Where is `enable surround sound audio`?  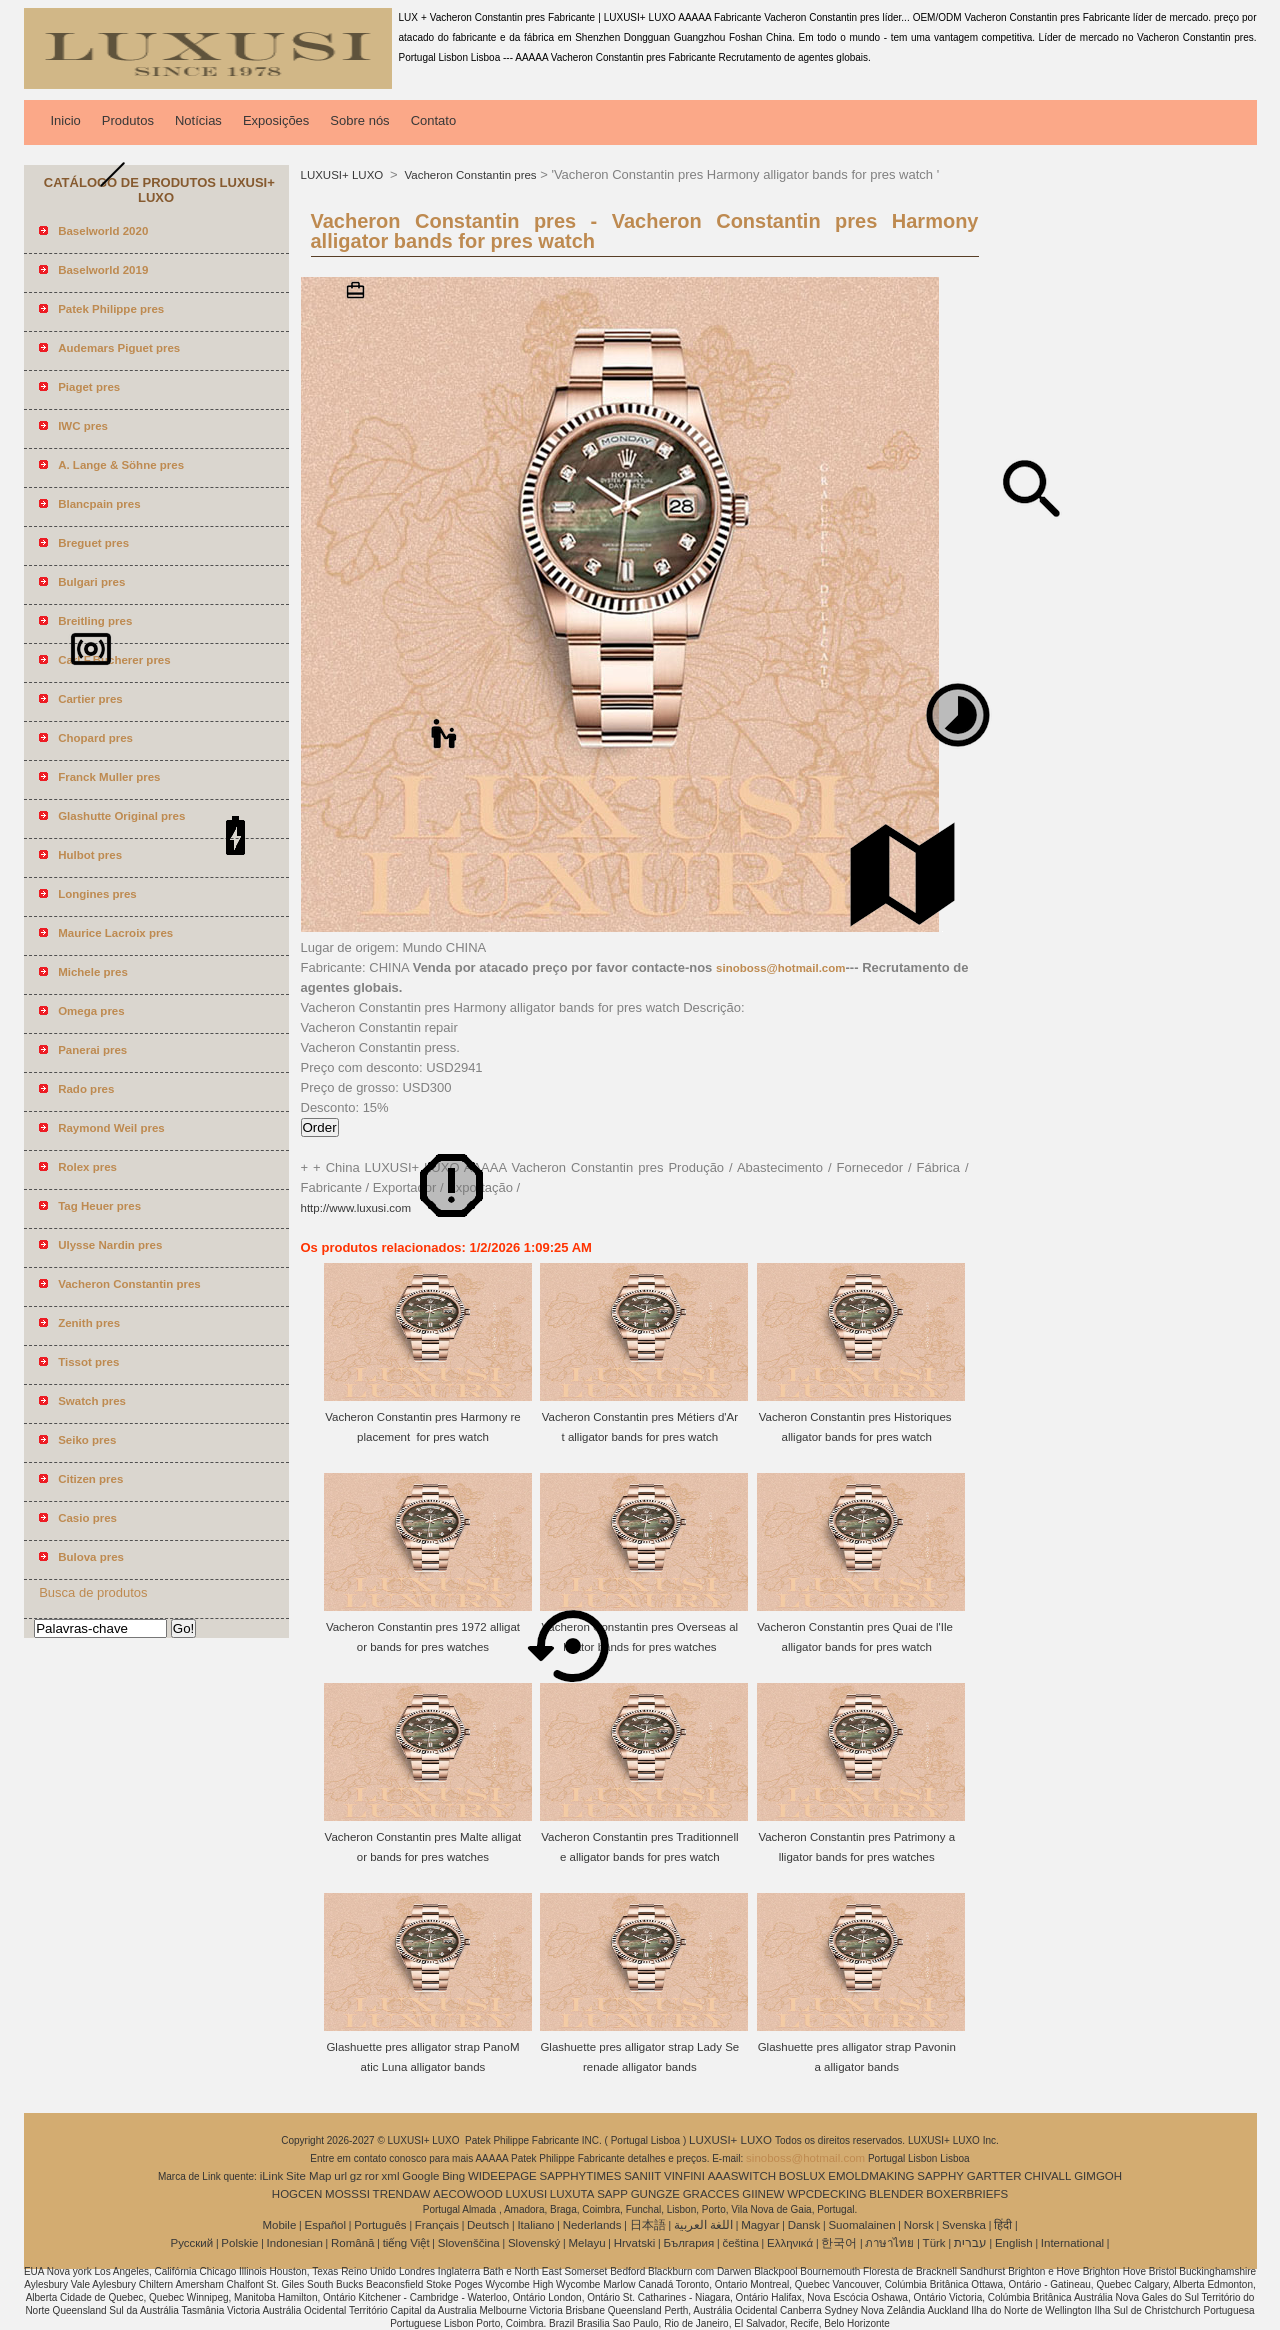
enable surround sound audio is located at coordinates (91, 649).